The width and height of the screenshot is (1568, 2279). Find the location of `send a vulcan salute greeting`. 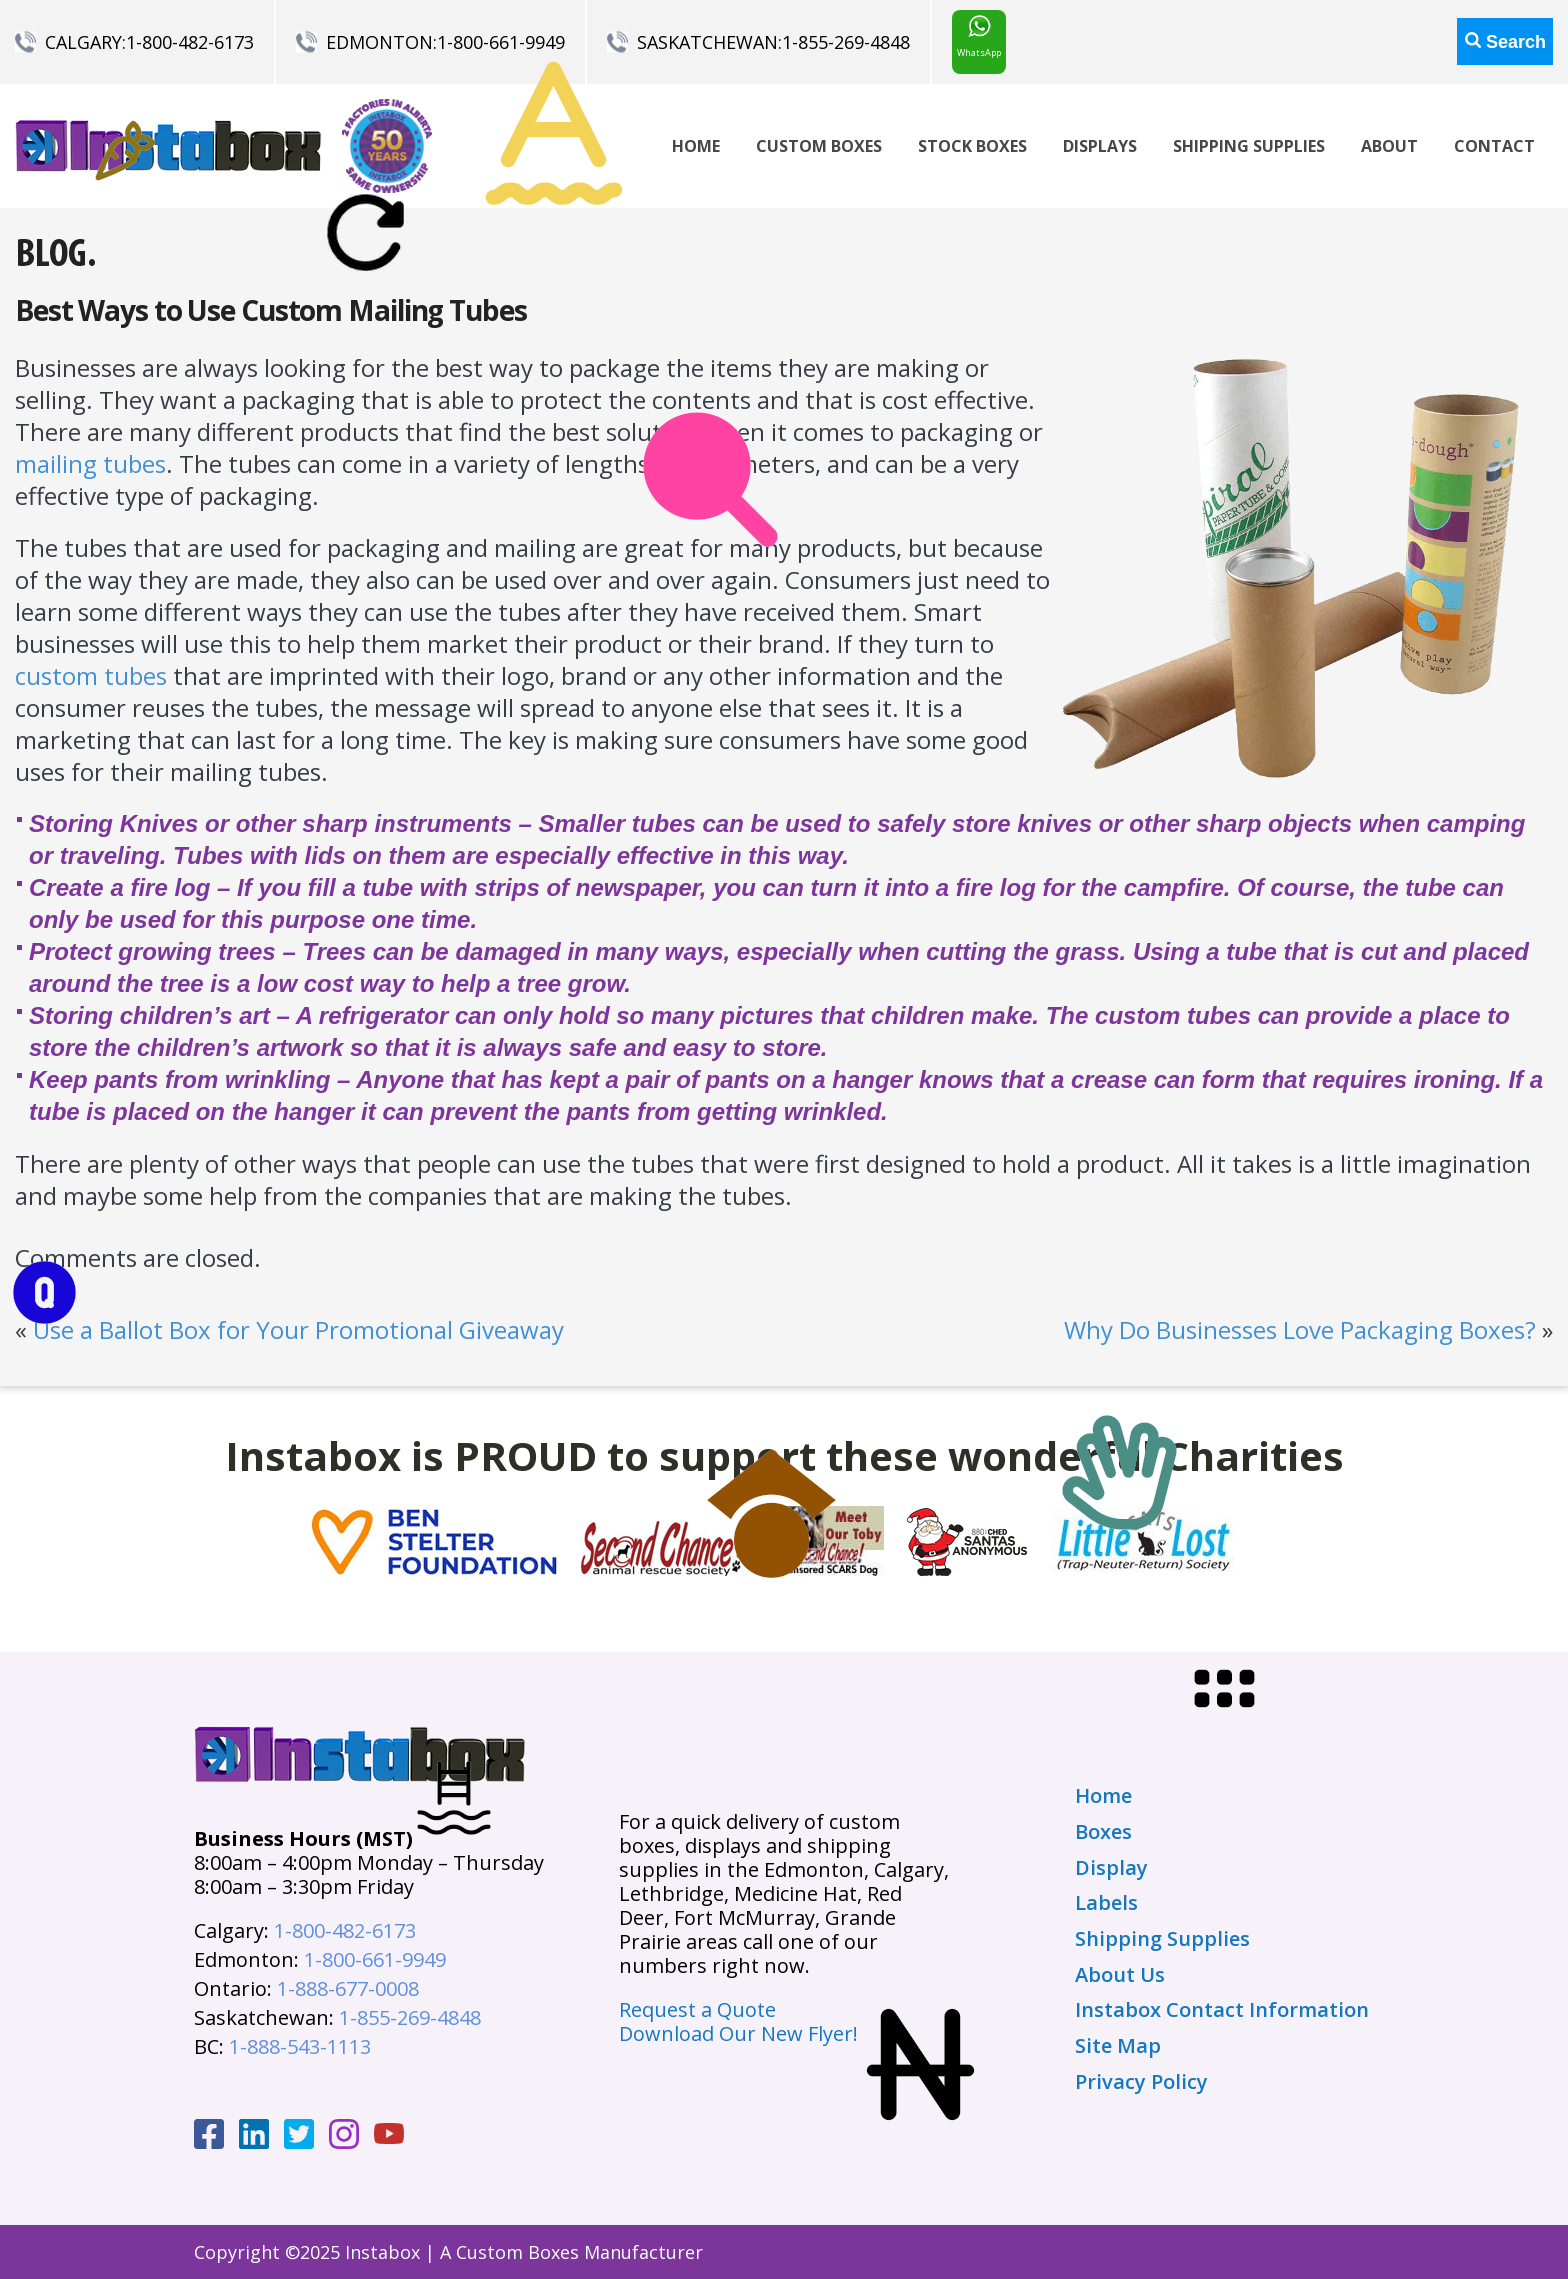

send a vulcan salute greeting is located at coordinates (1119, 1472).